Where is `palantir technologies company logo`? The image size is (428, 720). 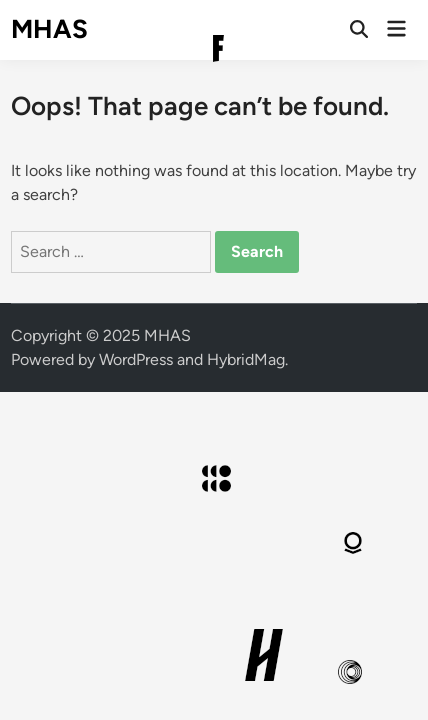
palantir technologies company logo is located at coordinates (353, 543).